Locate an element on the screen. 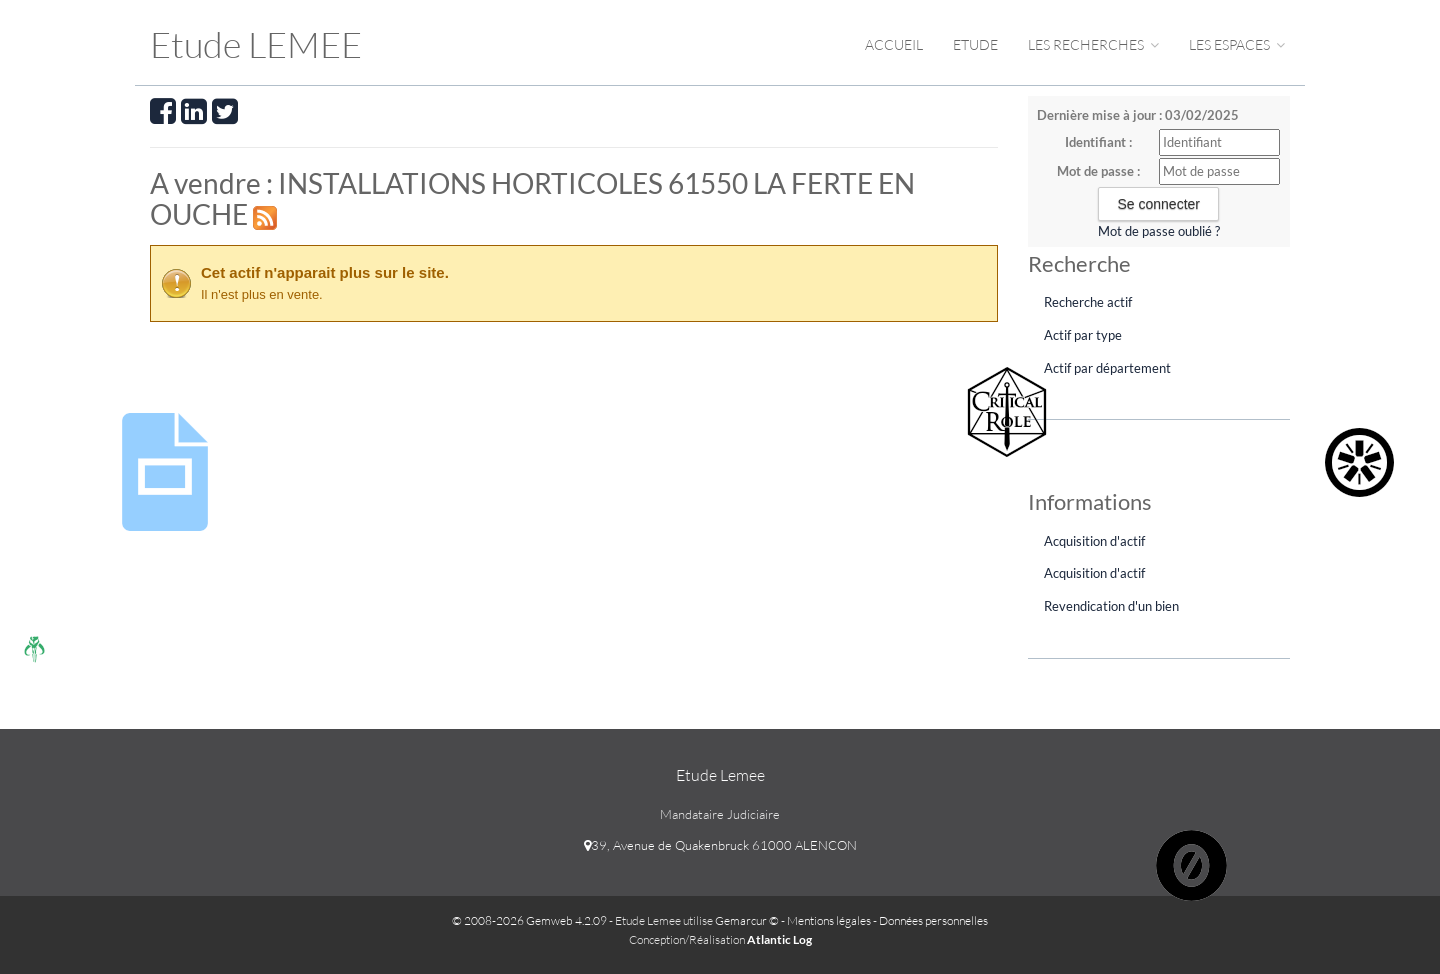 This screenshot has height=974, width=1440. the mandalorian logo from star wars is located at coordinates (34, 649).